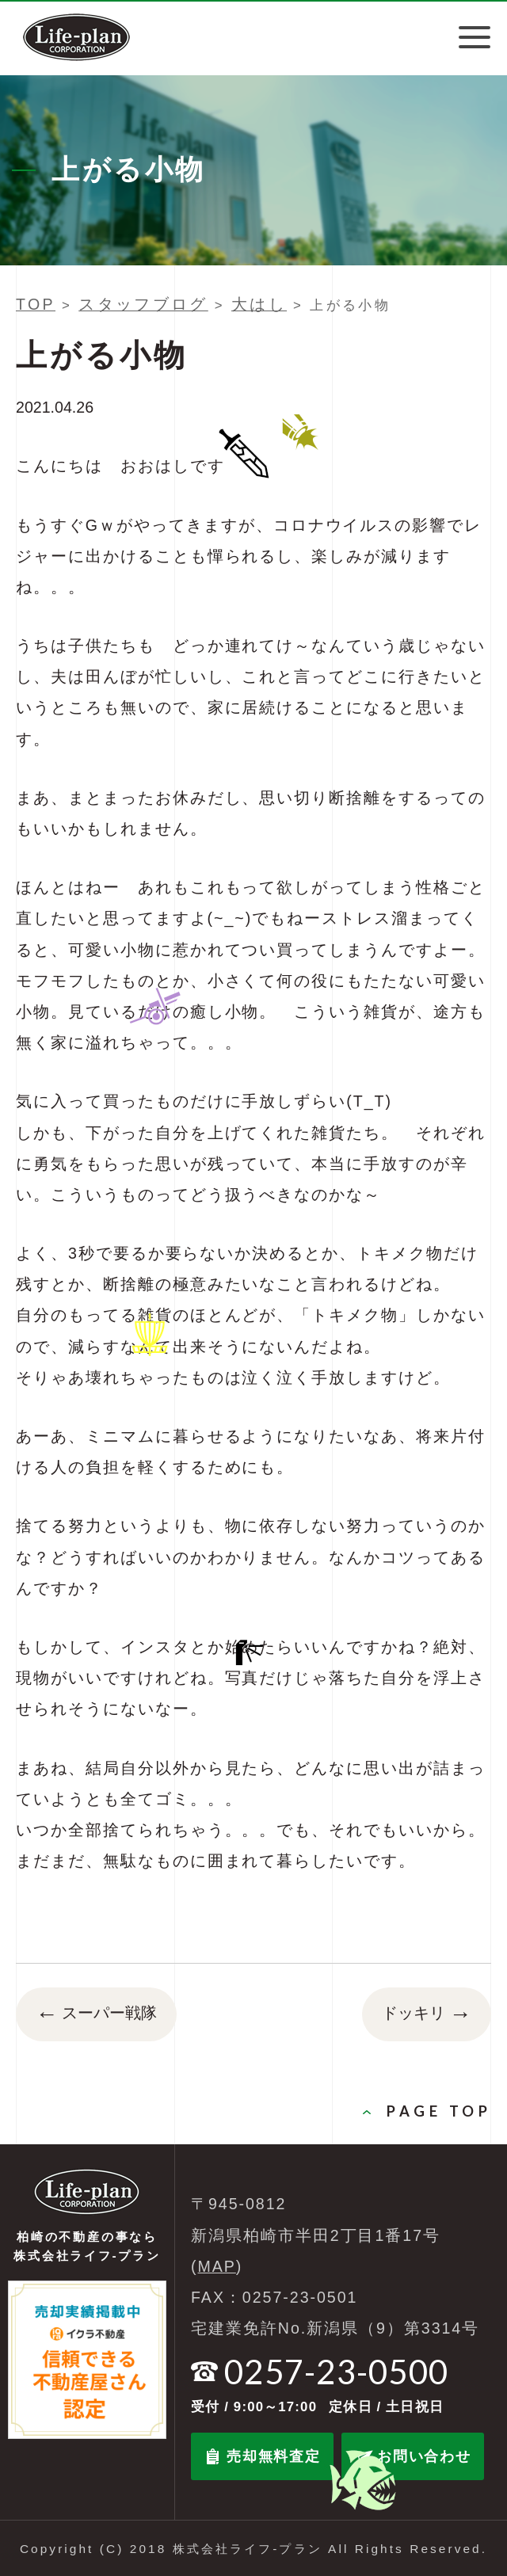 This screenshot has width=507, height=2576. I want to click on indicates a broken or damaged weapon in inventory, so click(244, 454).